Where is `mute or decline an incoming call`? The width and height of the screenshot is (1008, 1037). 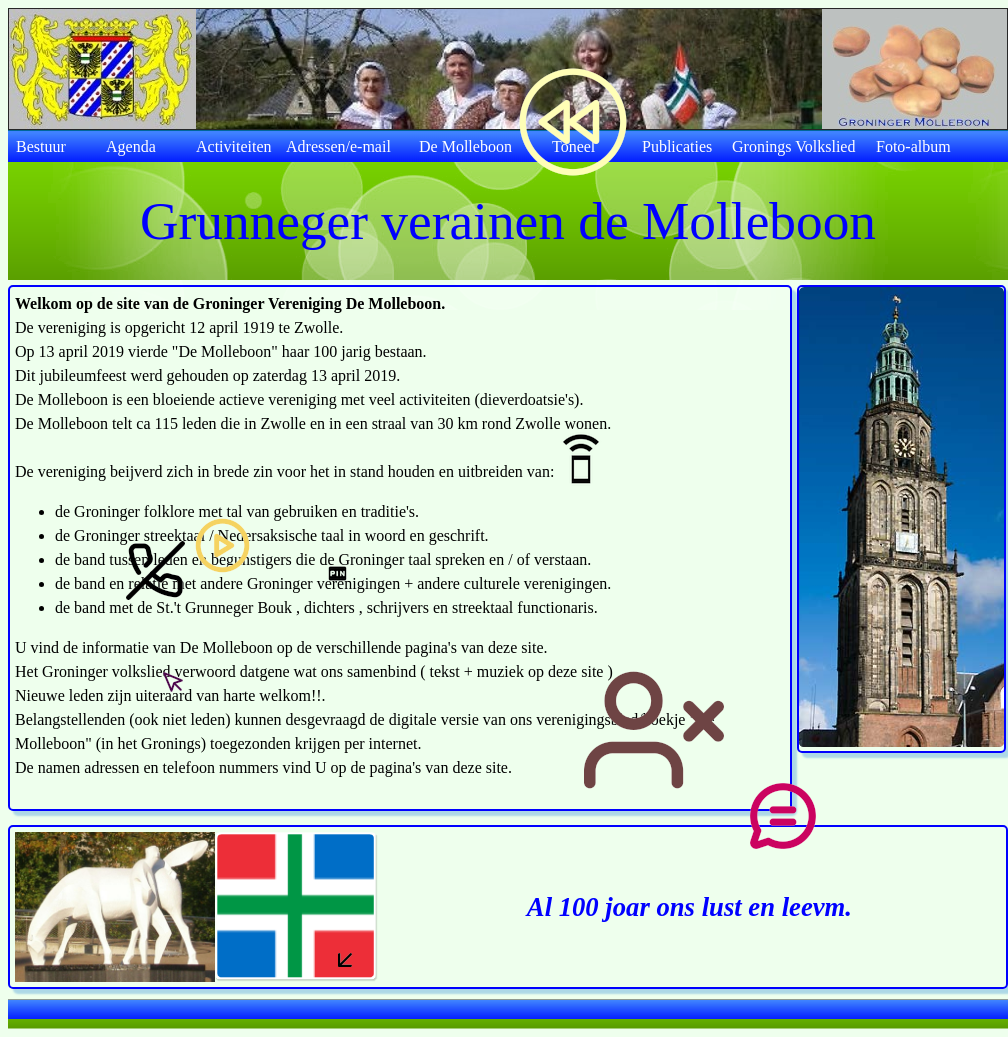
mute or decline an incoming call is located at coordinates (155, 570).